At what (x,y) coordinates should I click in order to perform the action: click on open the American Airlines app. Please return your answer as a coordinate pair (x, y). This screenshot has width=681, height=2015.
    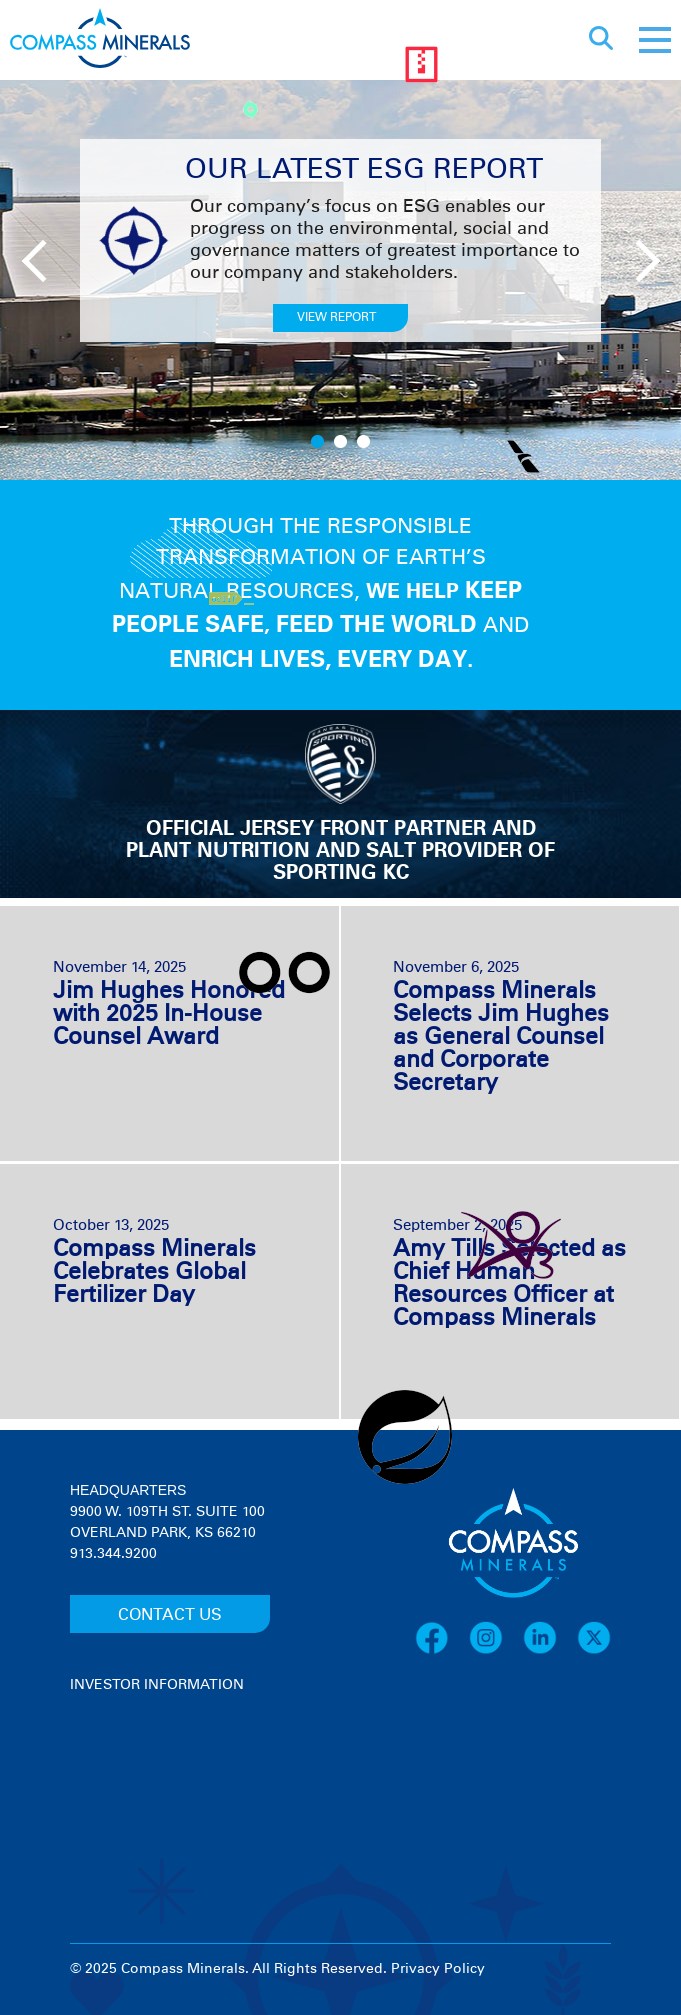
    Looking at the image, I should click on (523, 456).